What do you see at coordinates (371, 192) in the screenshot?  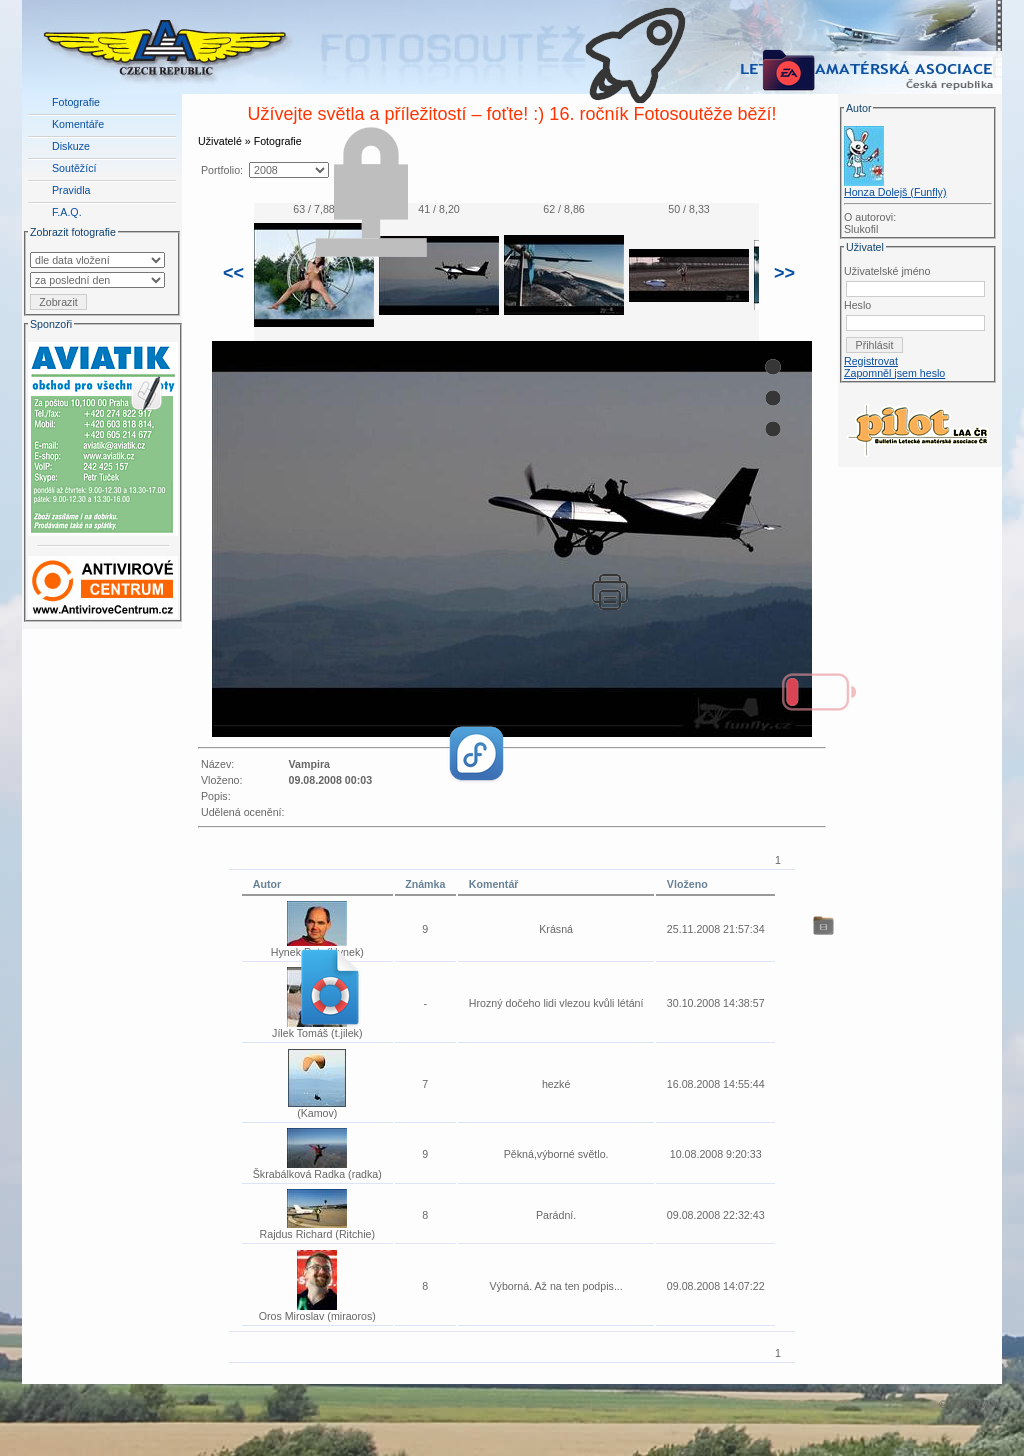 I see `indicates active VPN connection` at bounding box center [371, 192].